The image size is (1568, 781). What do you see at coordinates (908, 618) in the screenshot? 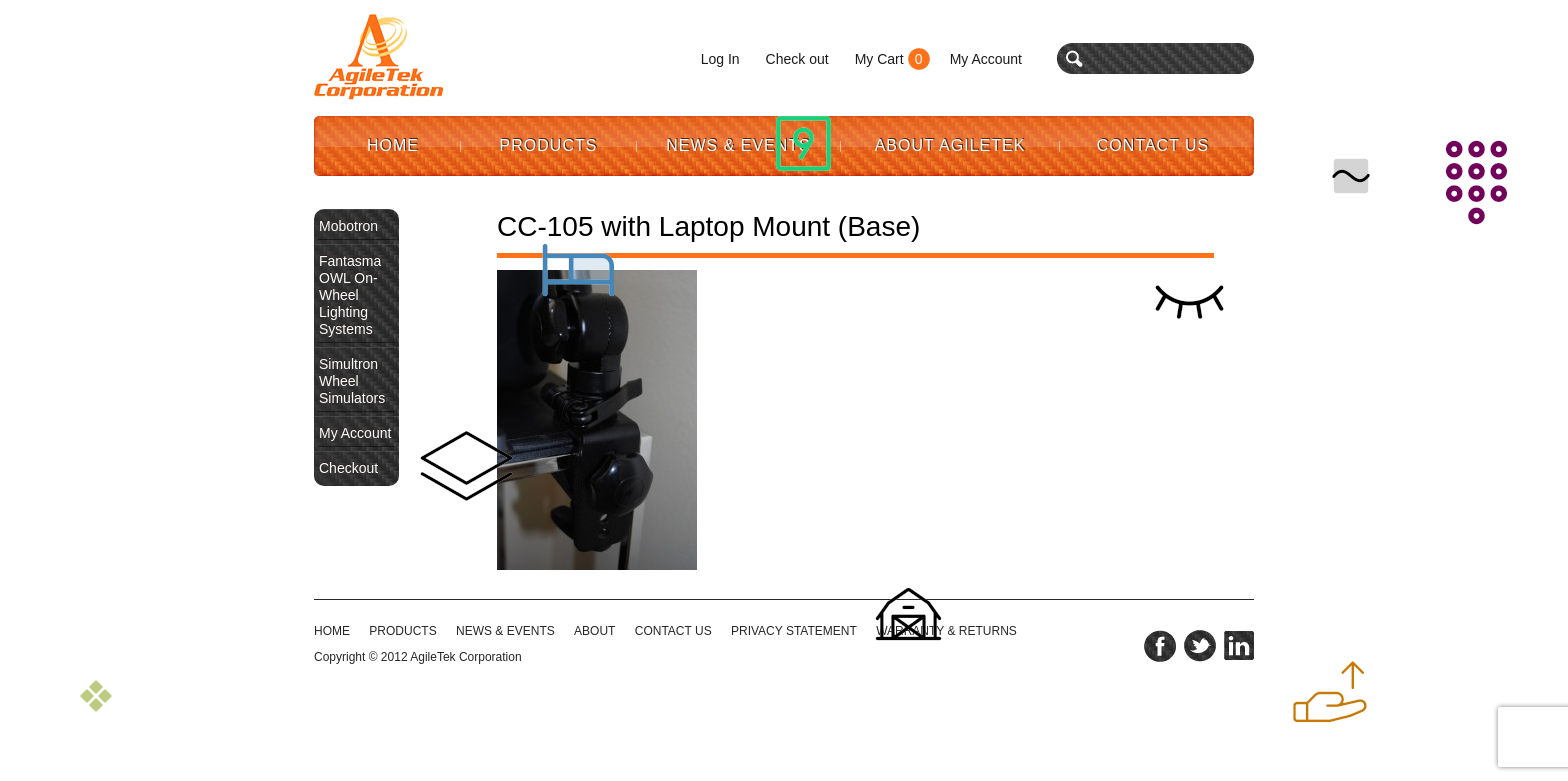
I see `access farm or agricultural settings` at bounding box center [908, 618].